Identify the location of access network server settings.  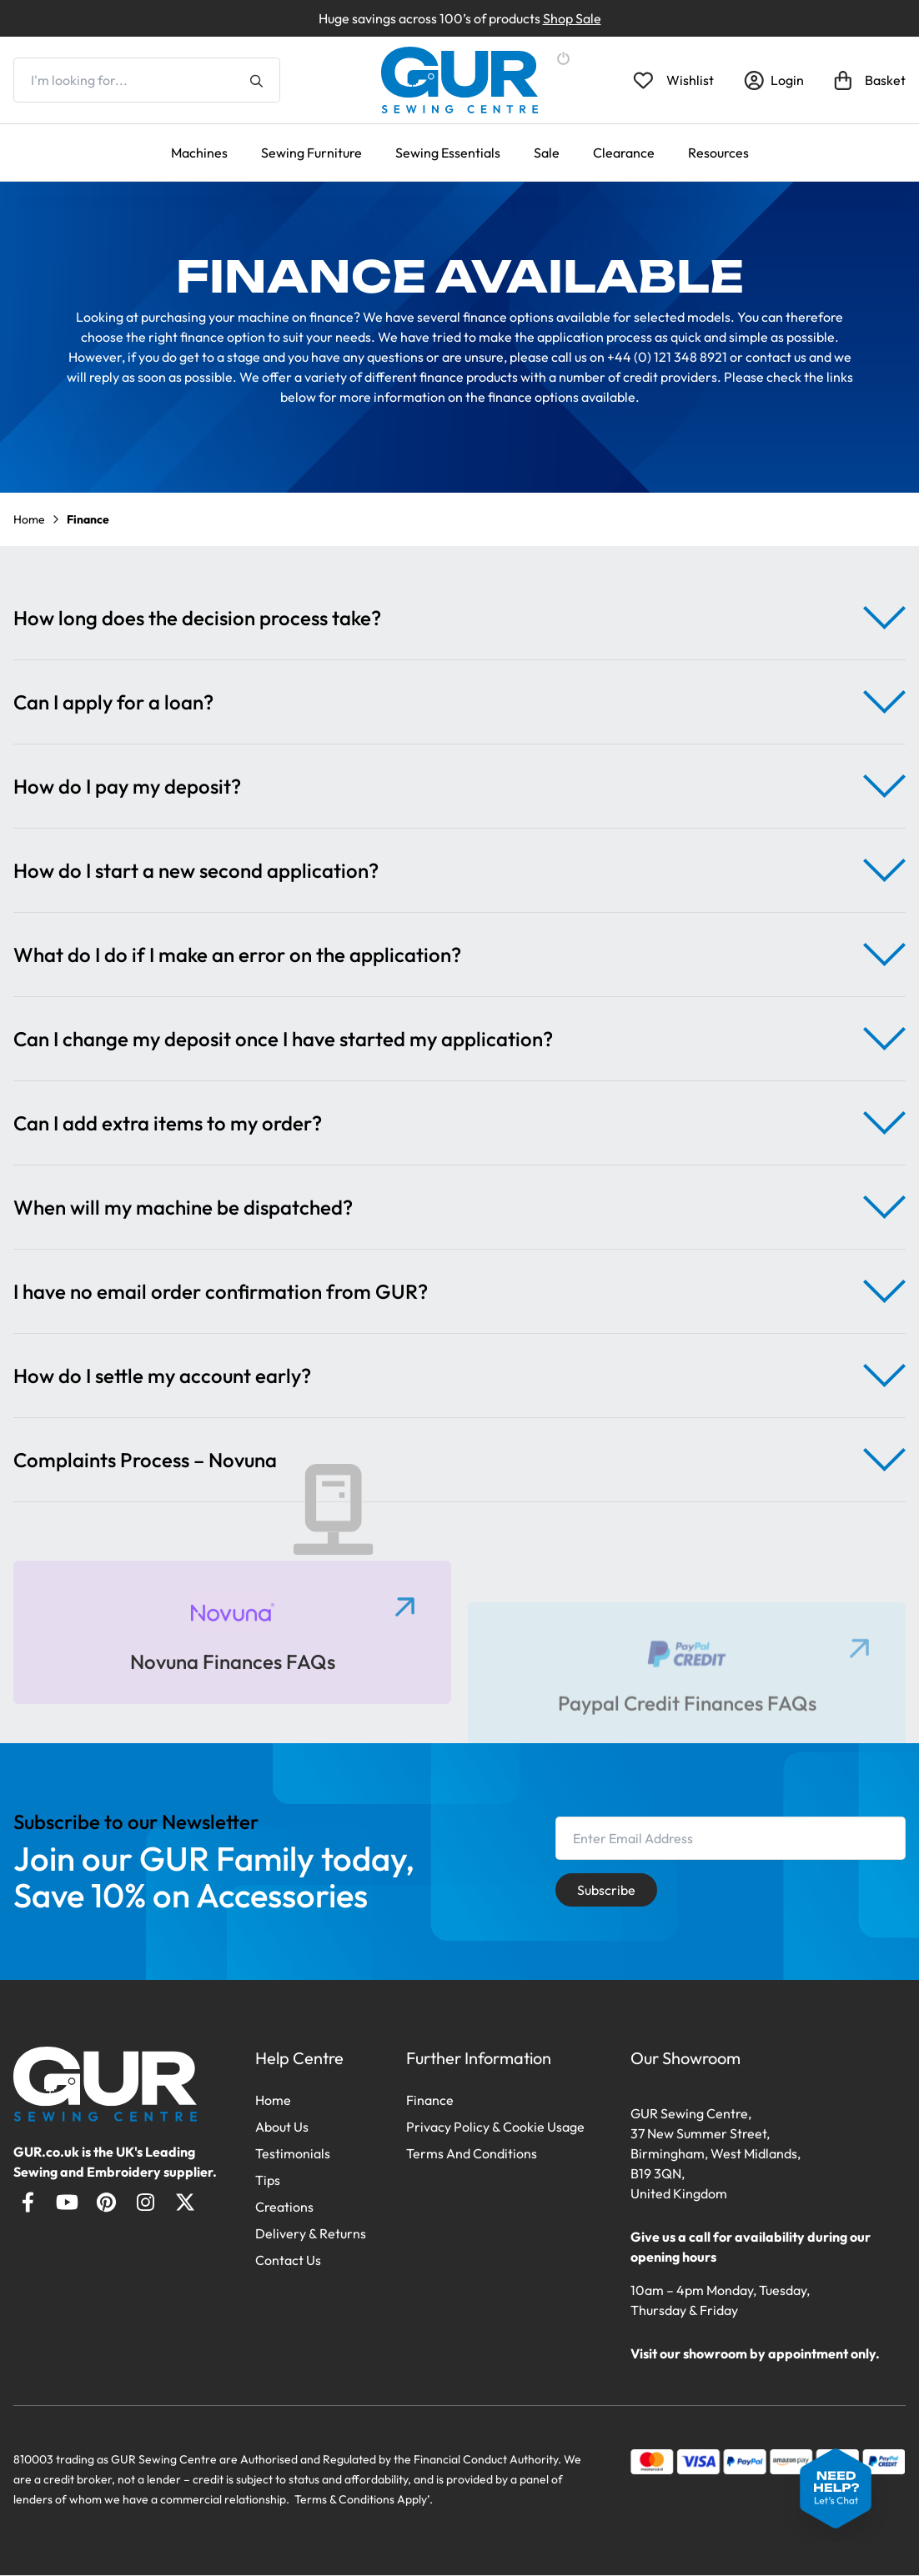
(339, 1509).